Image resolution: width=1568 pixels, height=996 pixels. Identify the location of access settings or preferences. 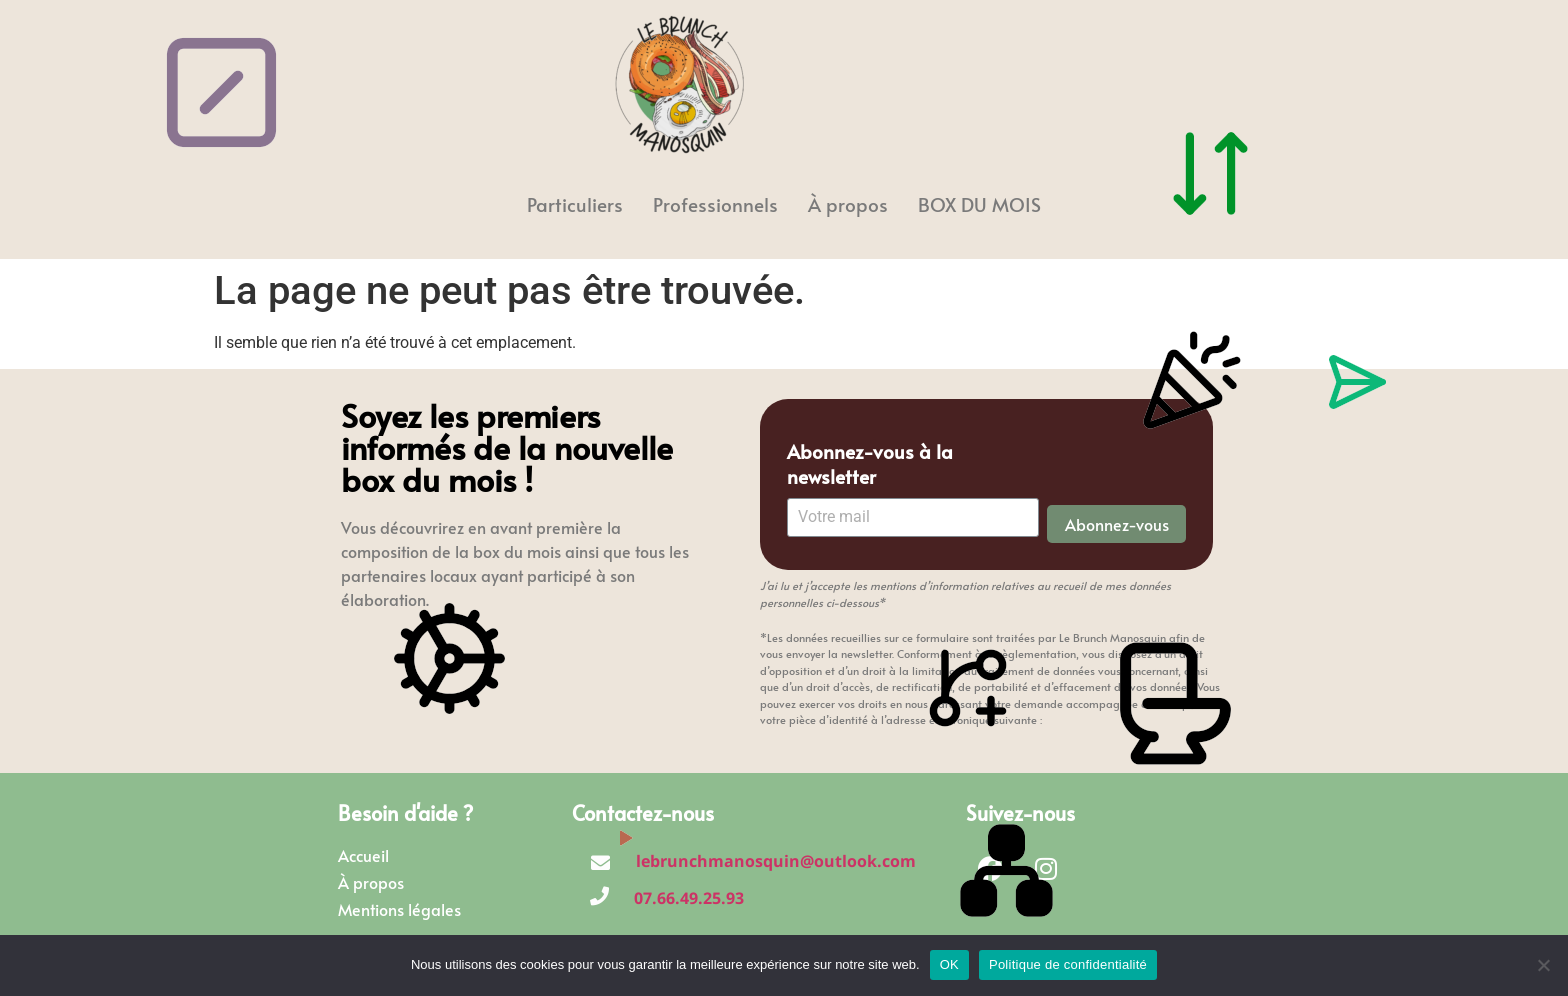
(449, 658).